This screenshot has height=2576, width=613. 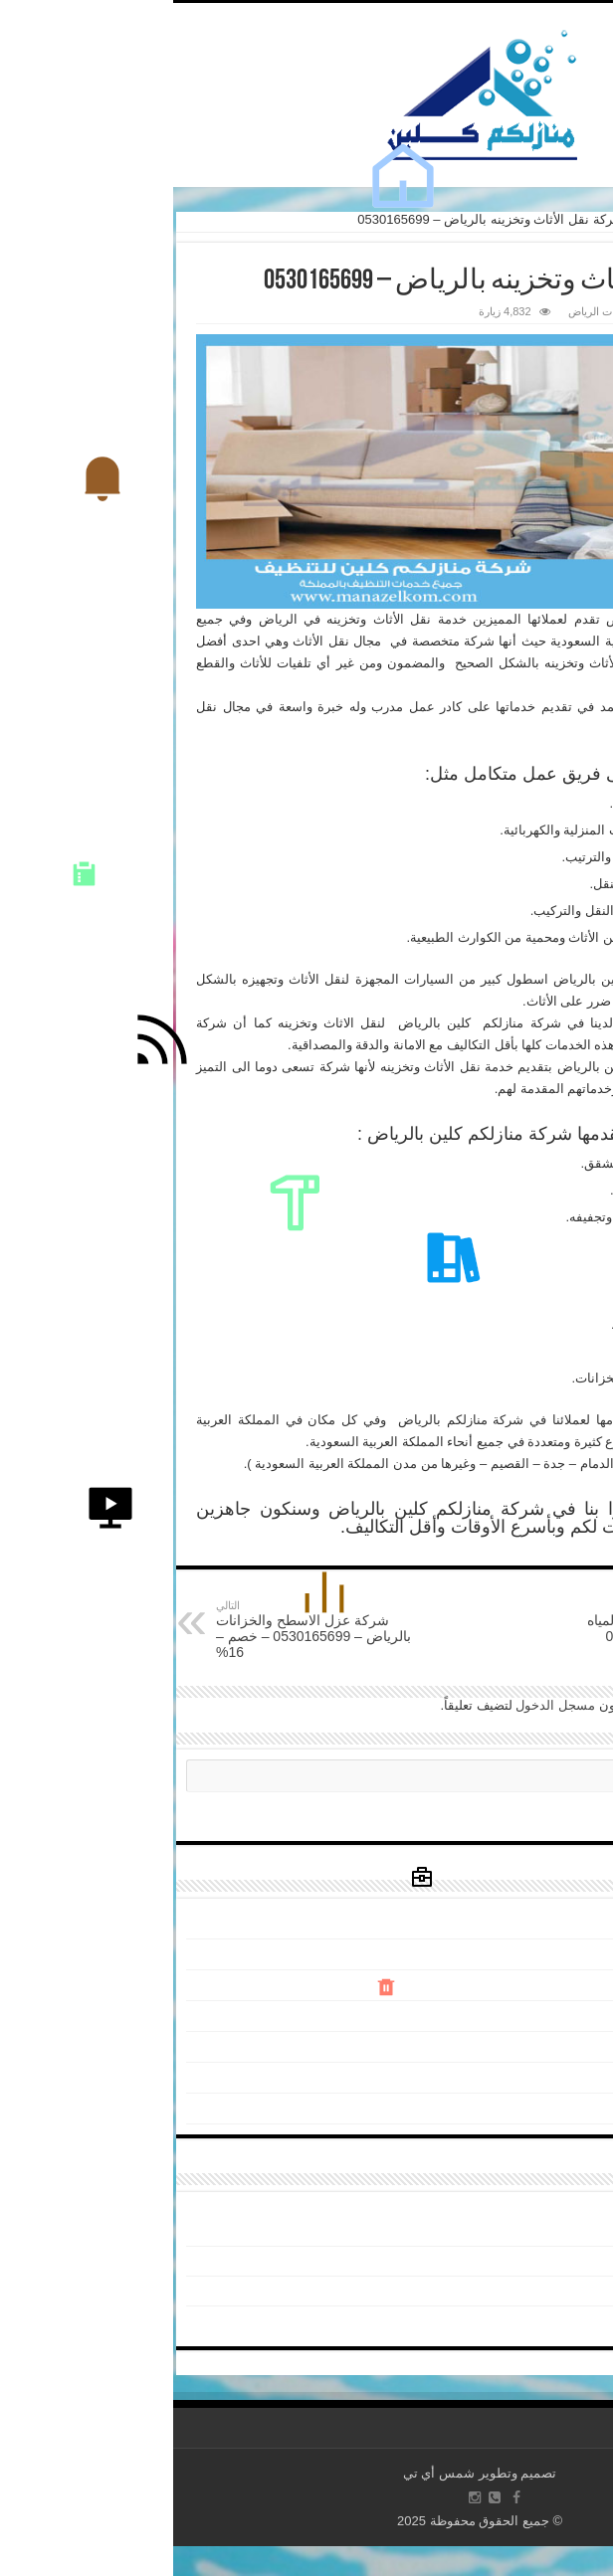 I want to click on view analytics and statistics, so click(x=324, y=1593).